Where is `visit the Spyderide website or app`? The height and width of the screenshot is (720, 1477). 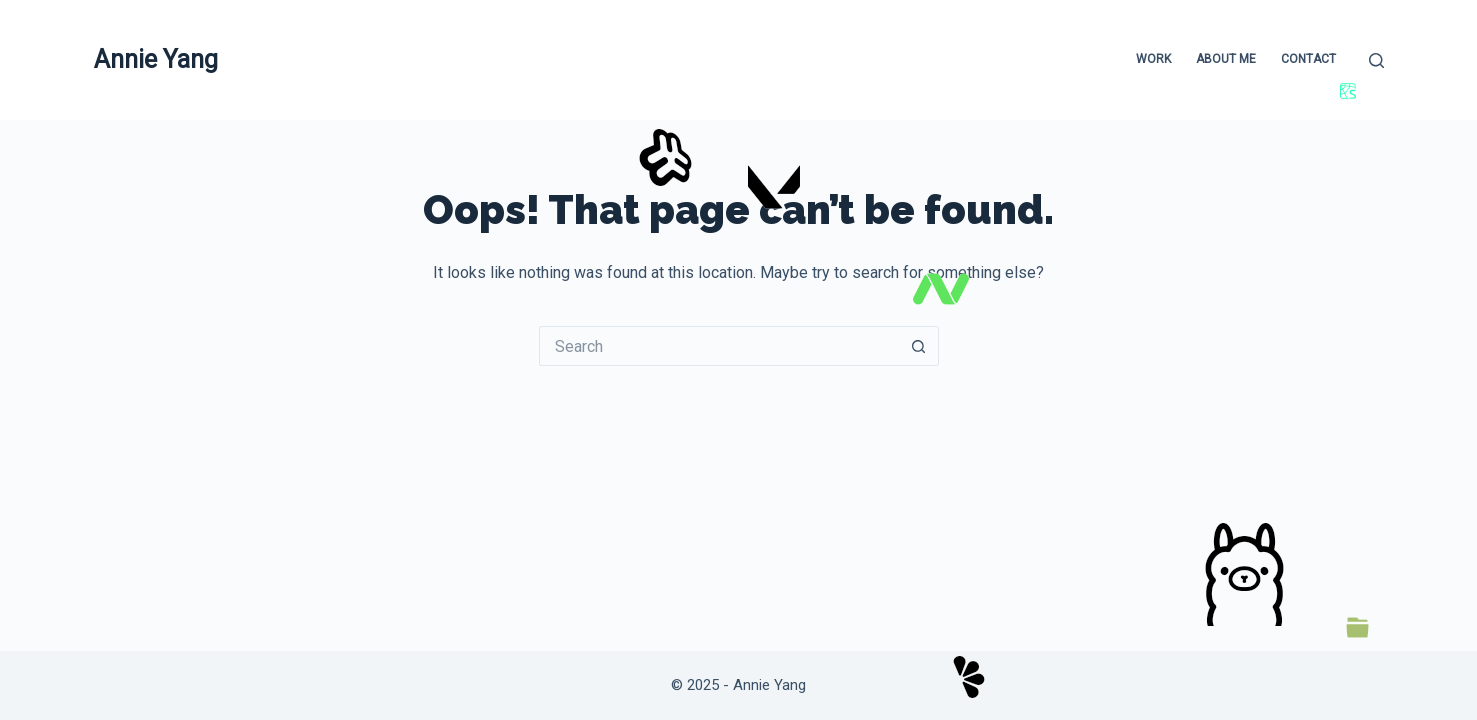 visit the Spyderide website or app is located at coordinates (1348, 91).